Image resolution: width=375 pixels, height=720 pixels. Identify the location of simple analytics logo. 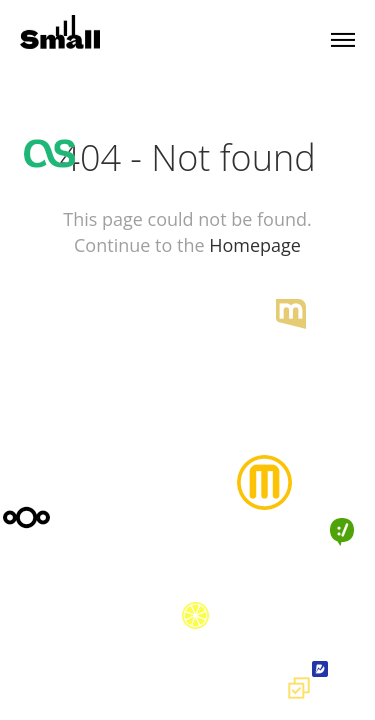
(65, 25).